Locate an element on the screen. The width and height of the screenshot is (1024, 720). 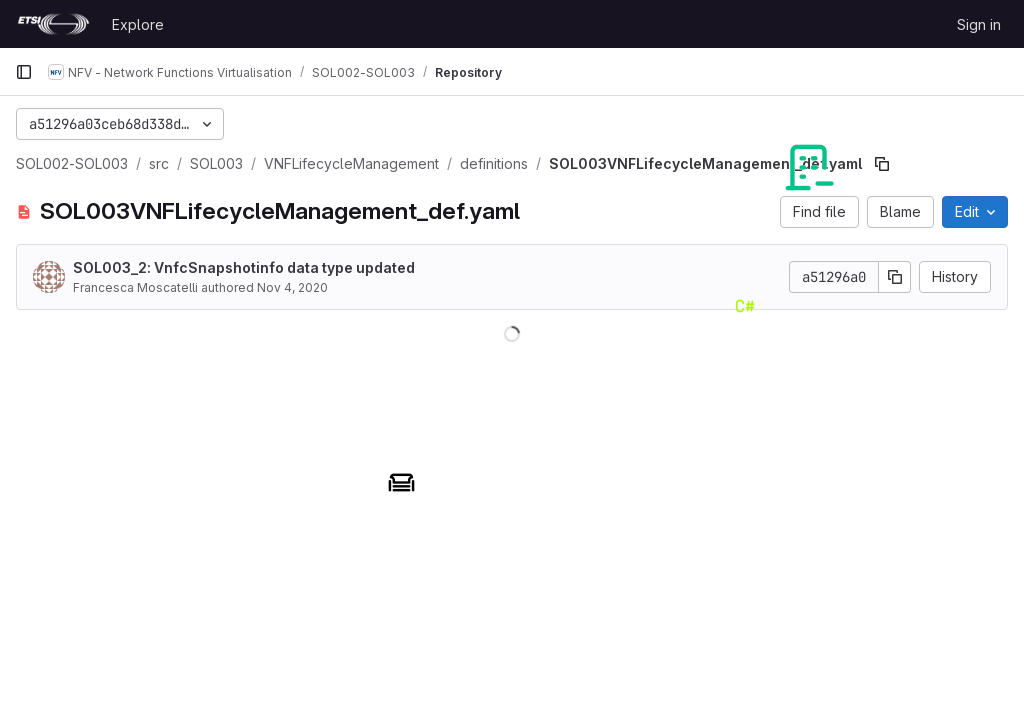
CouchDB database service logo is located at coordinates (401, 482).